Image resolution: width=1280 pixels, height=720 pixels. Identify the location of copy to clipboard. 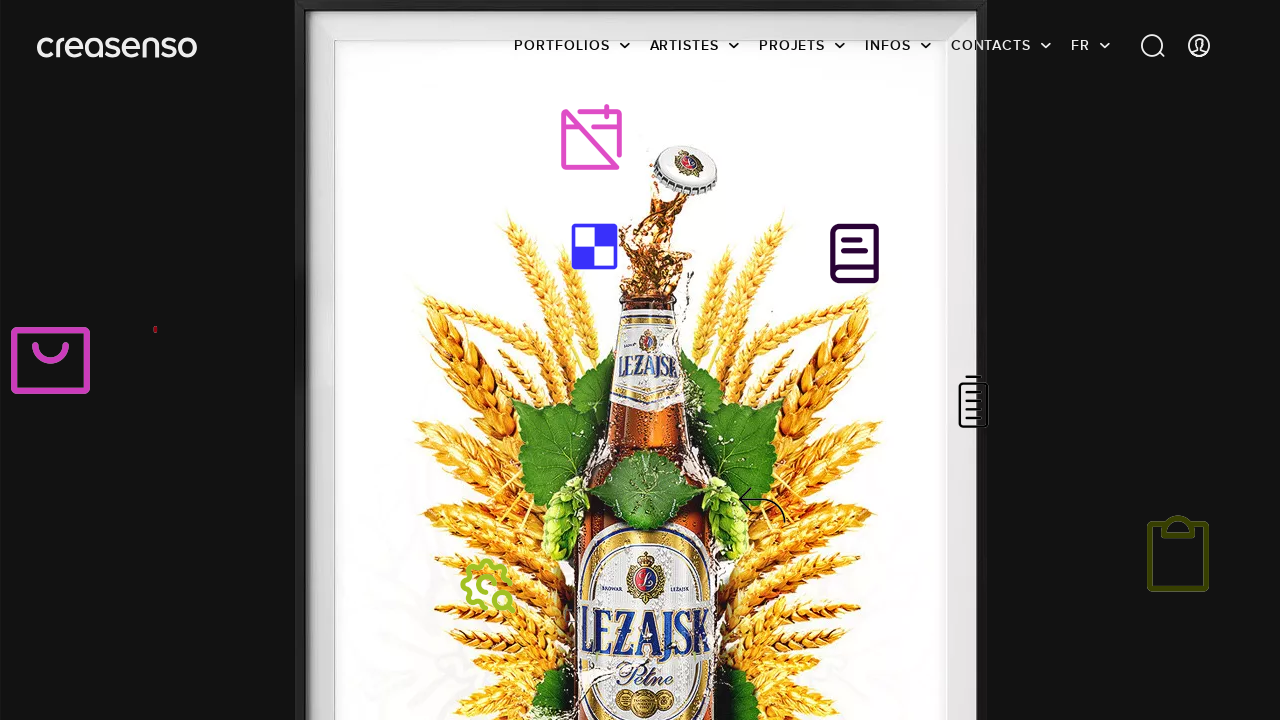
(1178, 555).